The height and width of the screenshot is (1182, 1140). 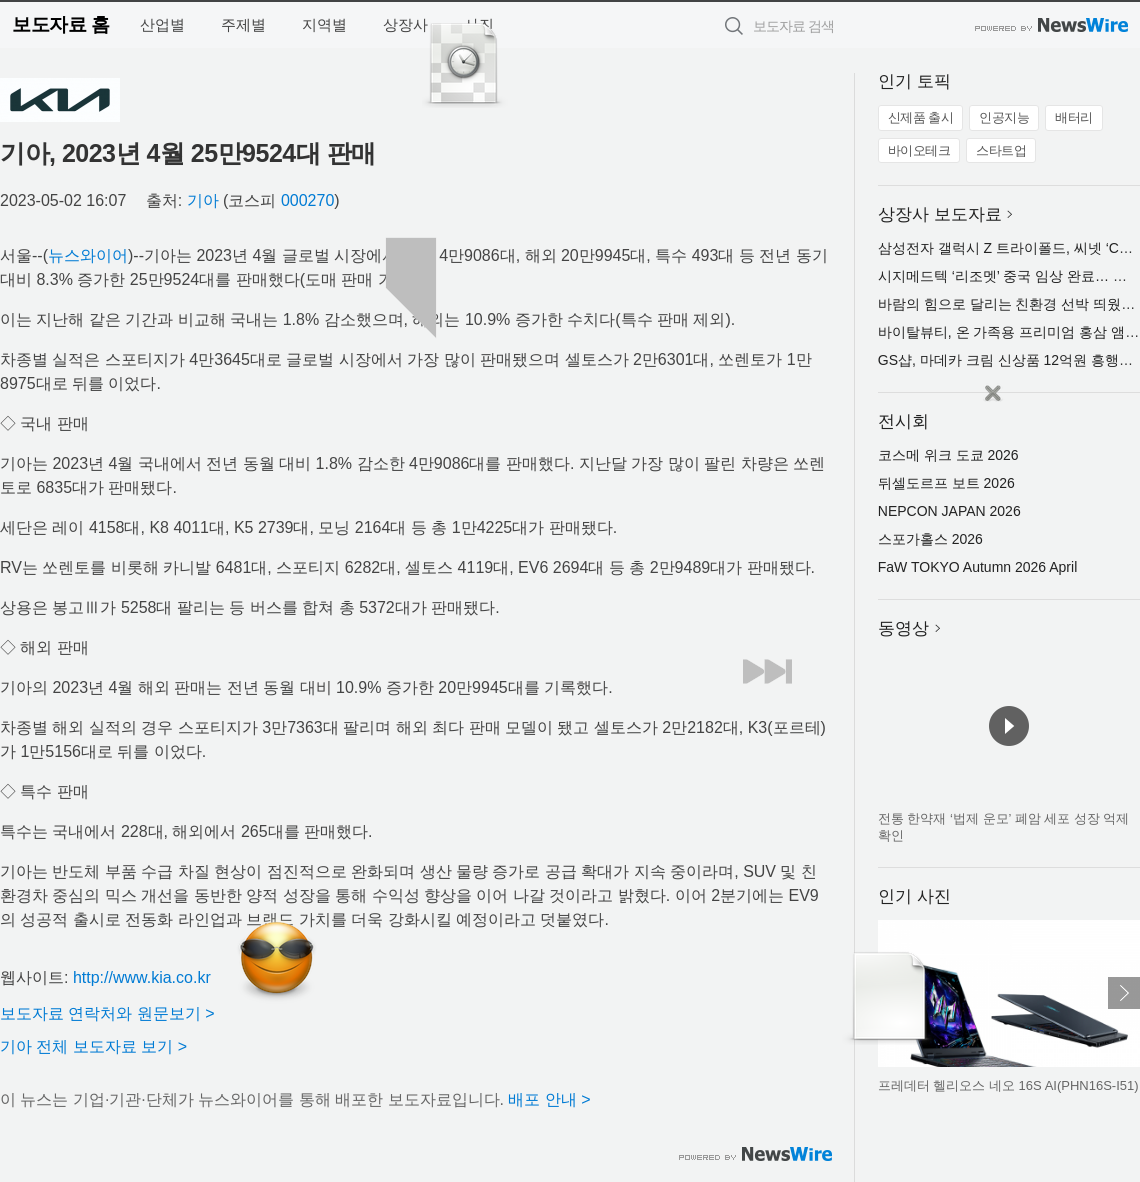 I want to click on indicates a "cool" or confident mood in messaging, so click(x=277, y=961).